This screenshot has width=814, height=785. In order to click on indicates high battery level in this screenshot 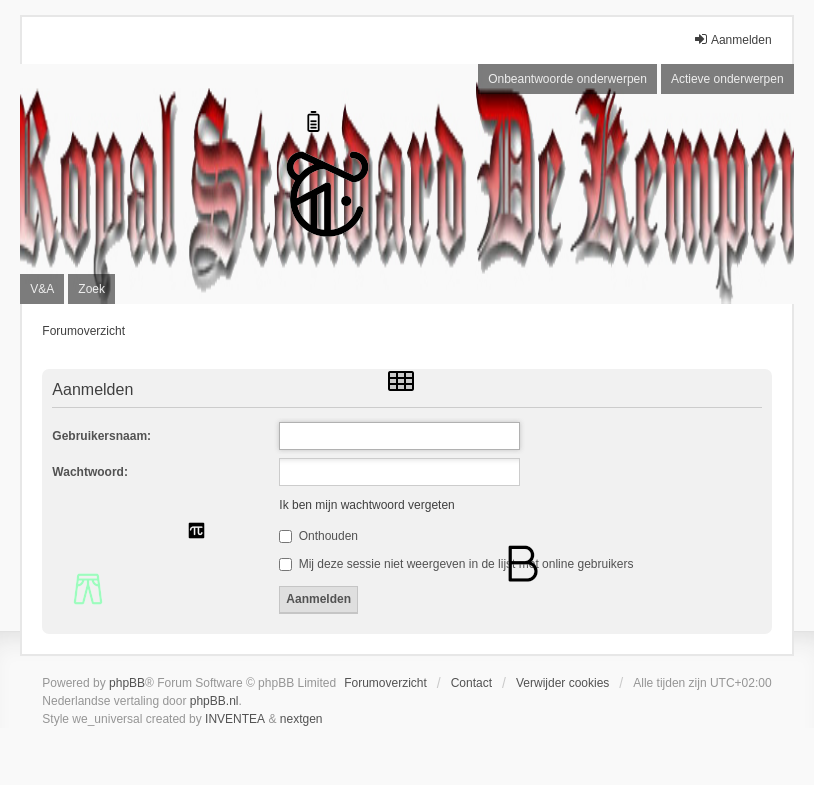, I will do `click(313, 121)`.